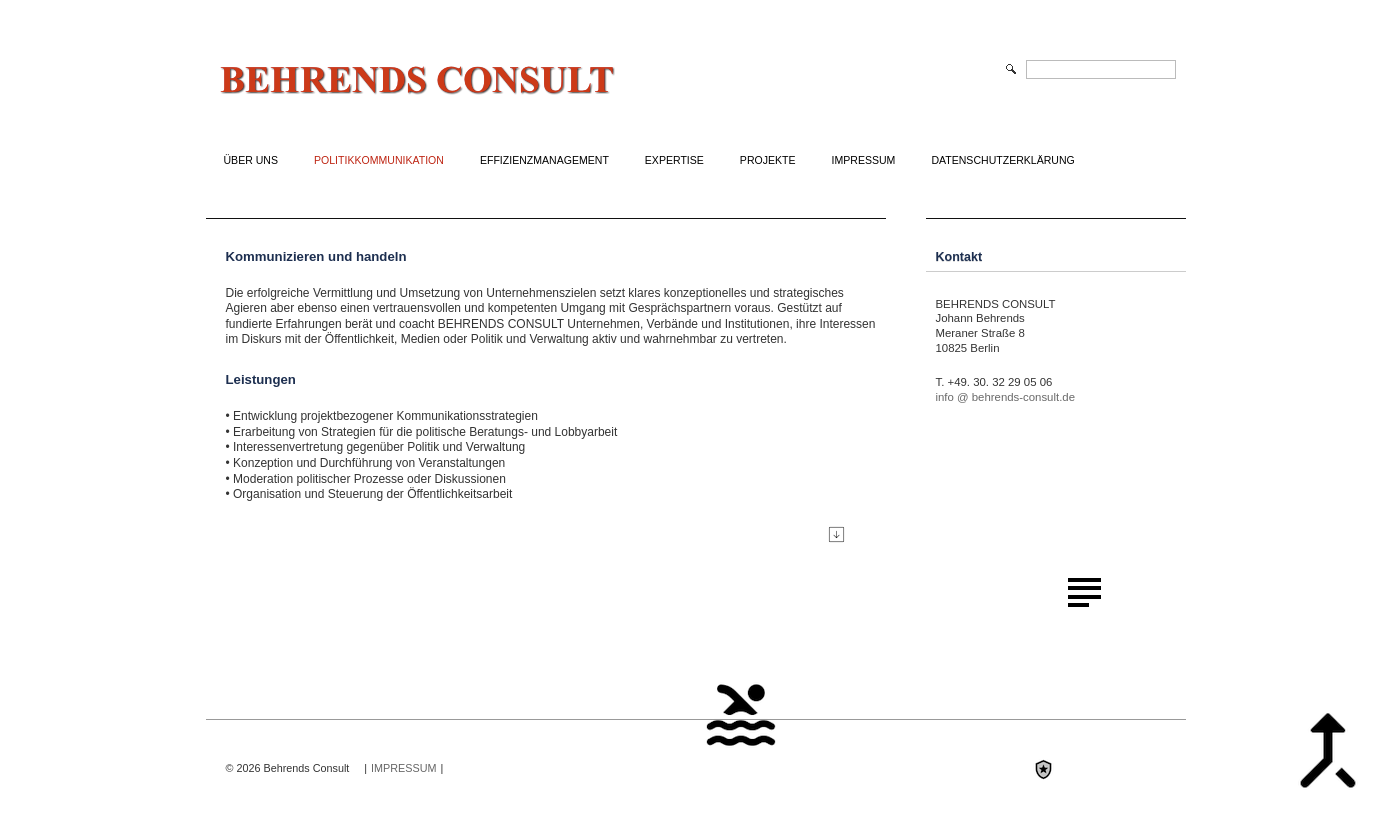  What do you see at coordinates (836, 534) in the screenshot?
I see `download file or content` at bounding box center [836, 534].